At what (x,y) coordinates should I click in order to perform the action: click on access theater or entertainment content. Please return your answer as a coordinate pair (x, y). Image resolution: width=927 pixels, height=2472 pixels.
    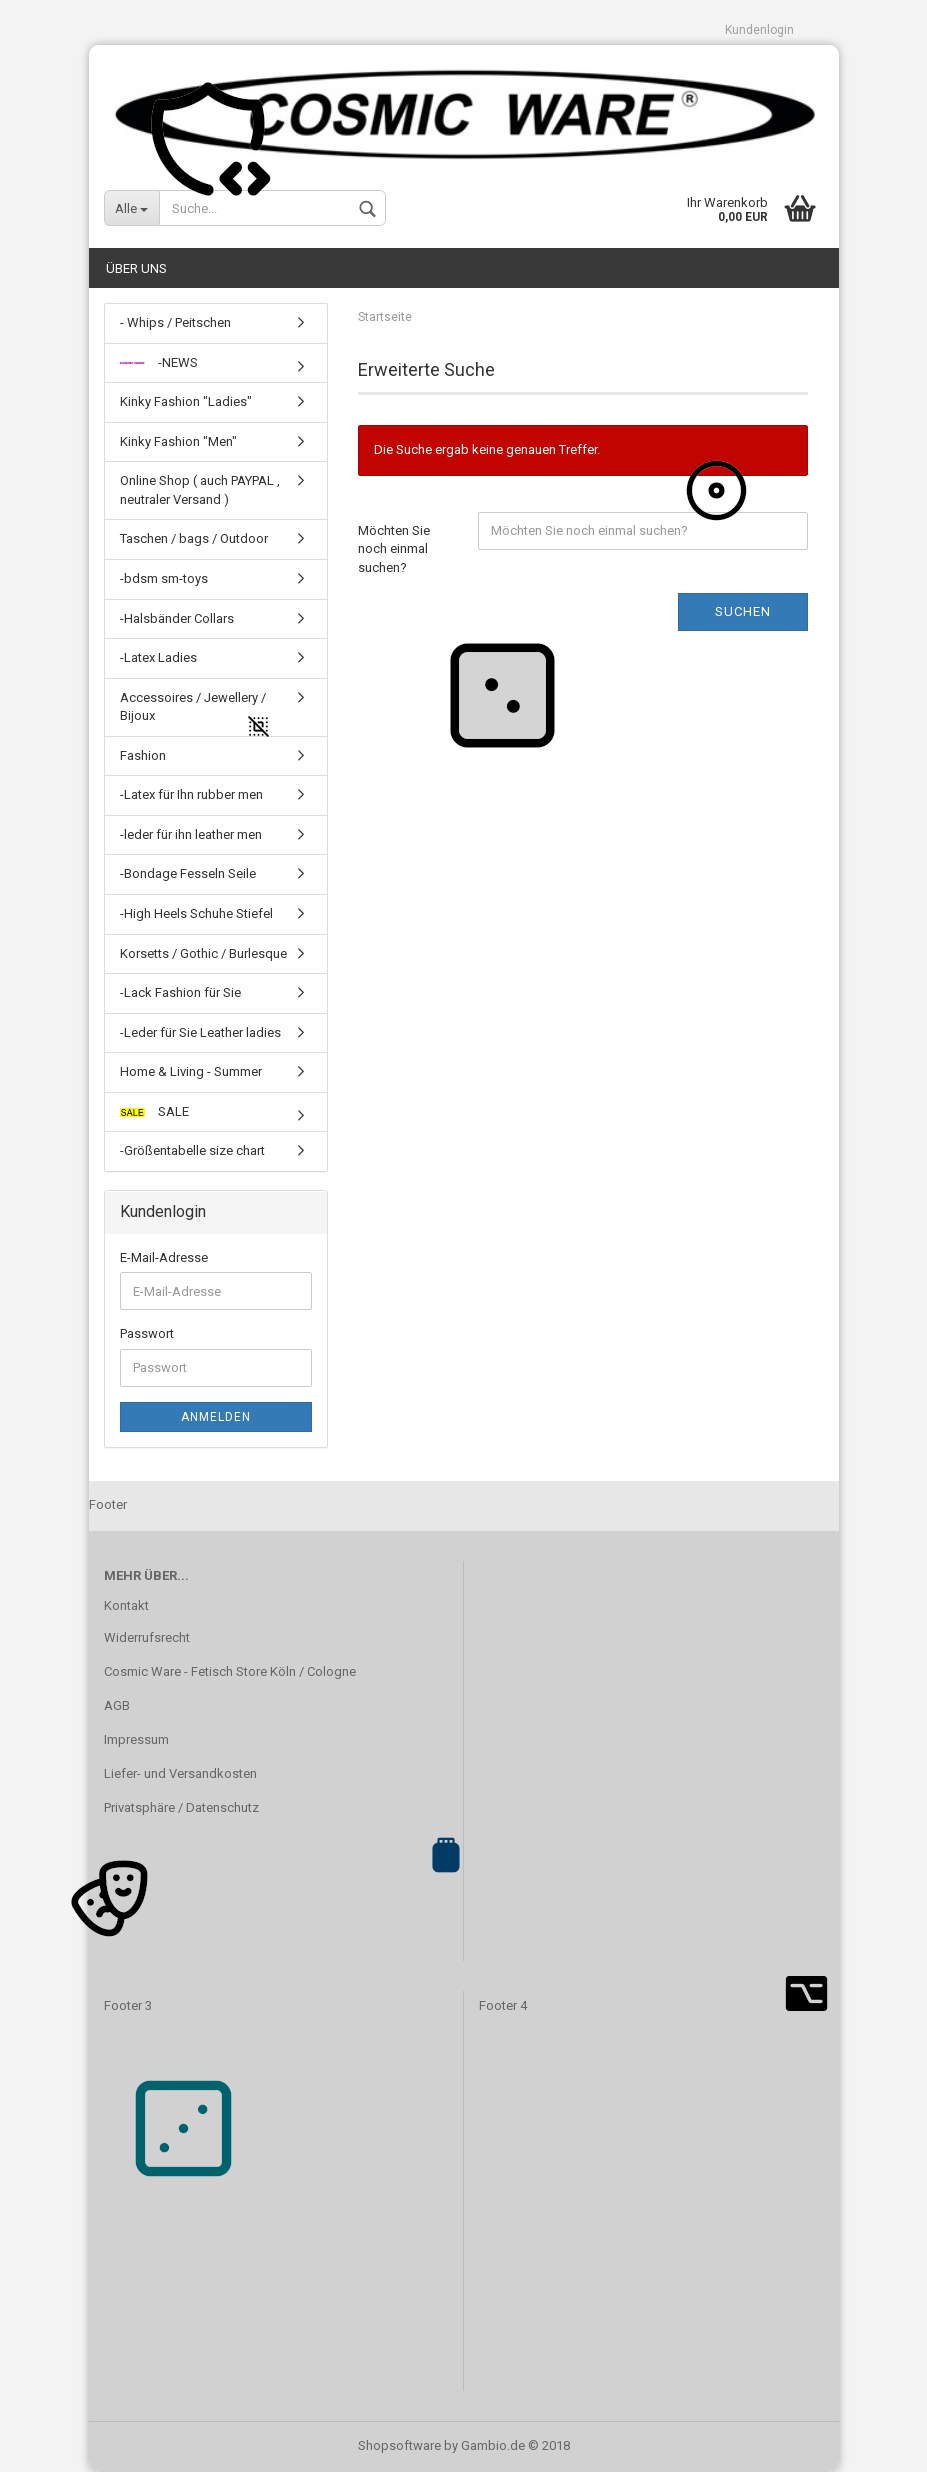
    Looking at the image, I should click on (109, 1898).